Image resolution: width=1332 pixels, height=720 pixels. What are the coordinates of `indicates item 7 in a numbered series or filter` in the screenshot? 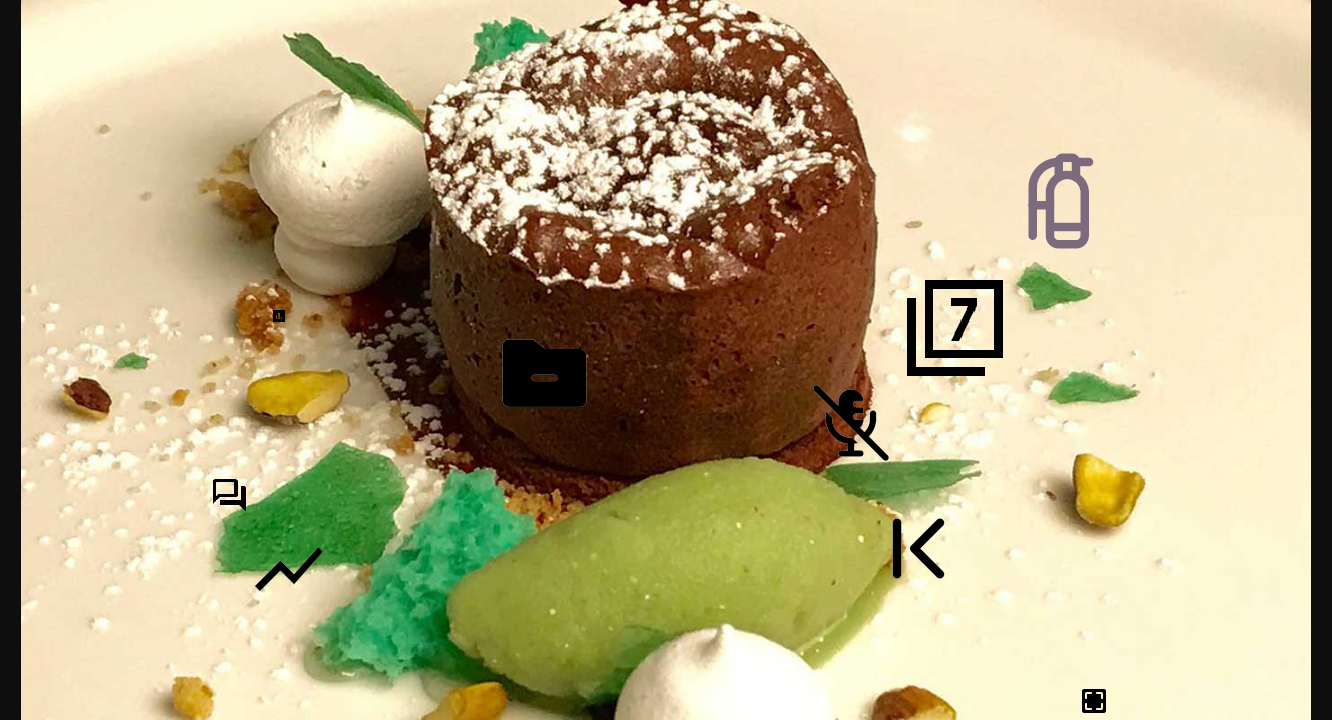 It's located at (955, 328).